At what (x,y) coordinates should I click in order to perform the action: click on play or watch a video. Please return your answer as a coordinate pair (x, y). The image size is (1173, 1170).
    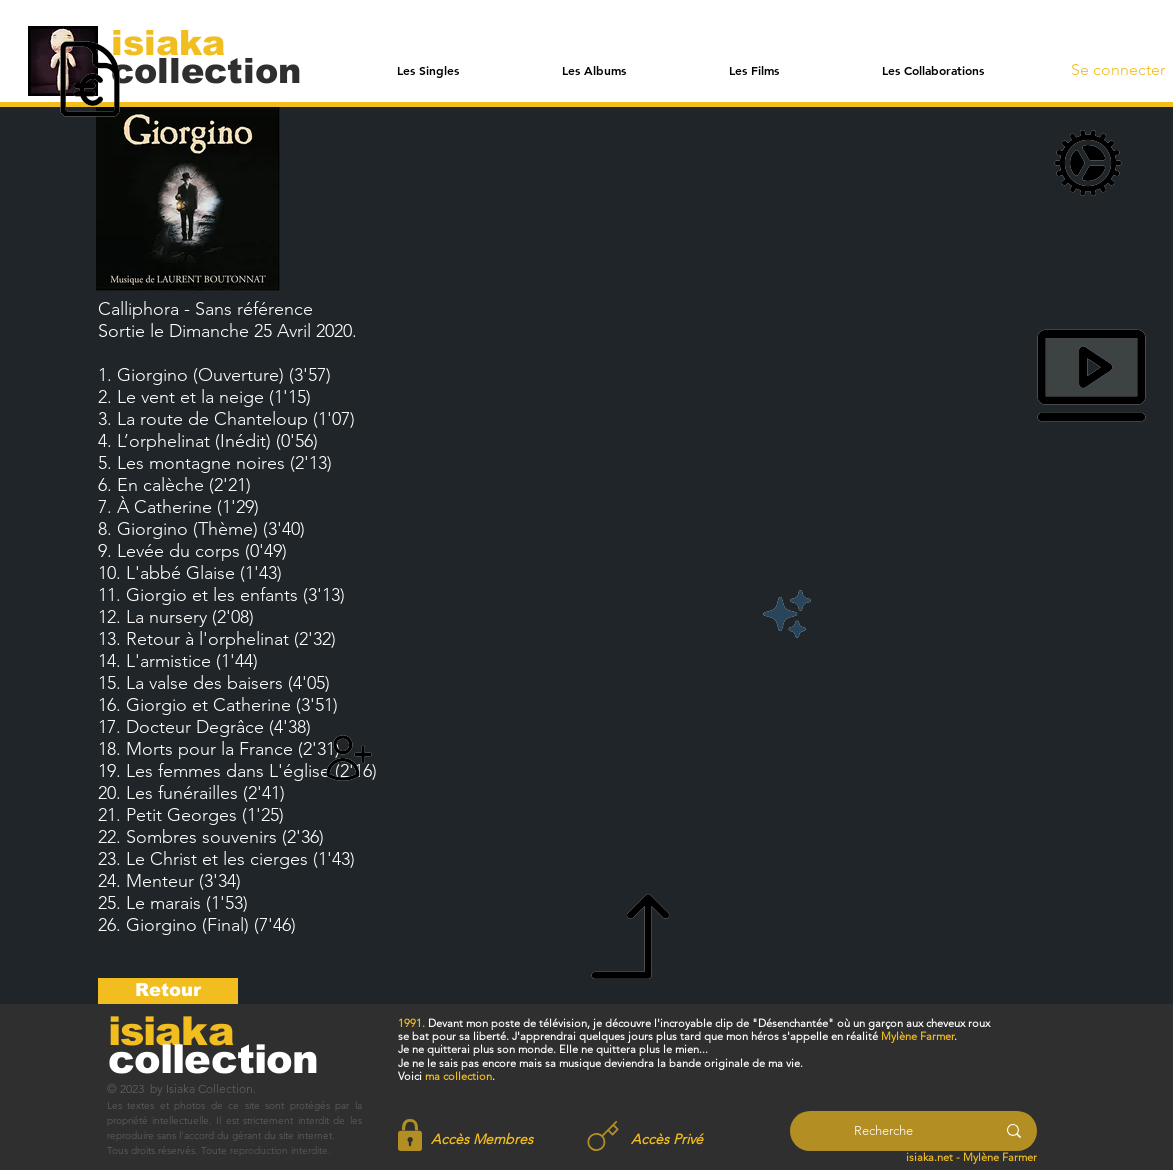
    Looking at the image, I should click on (1091, 375).